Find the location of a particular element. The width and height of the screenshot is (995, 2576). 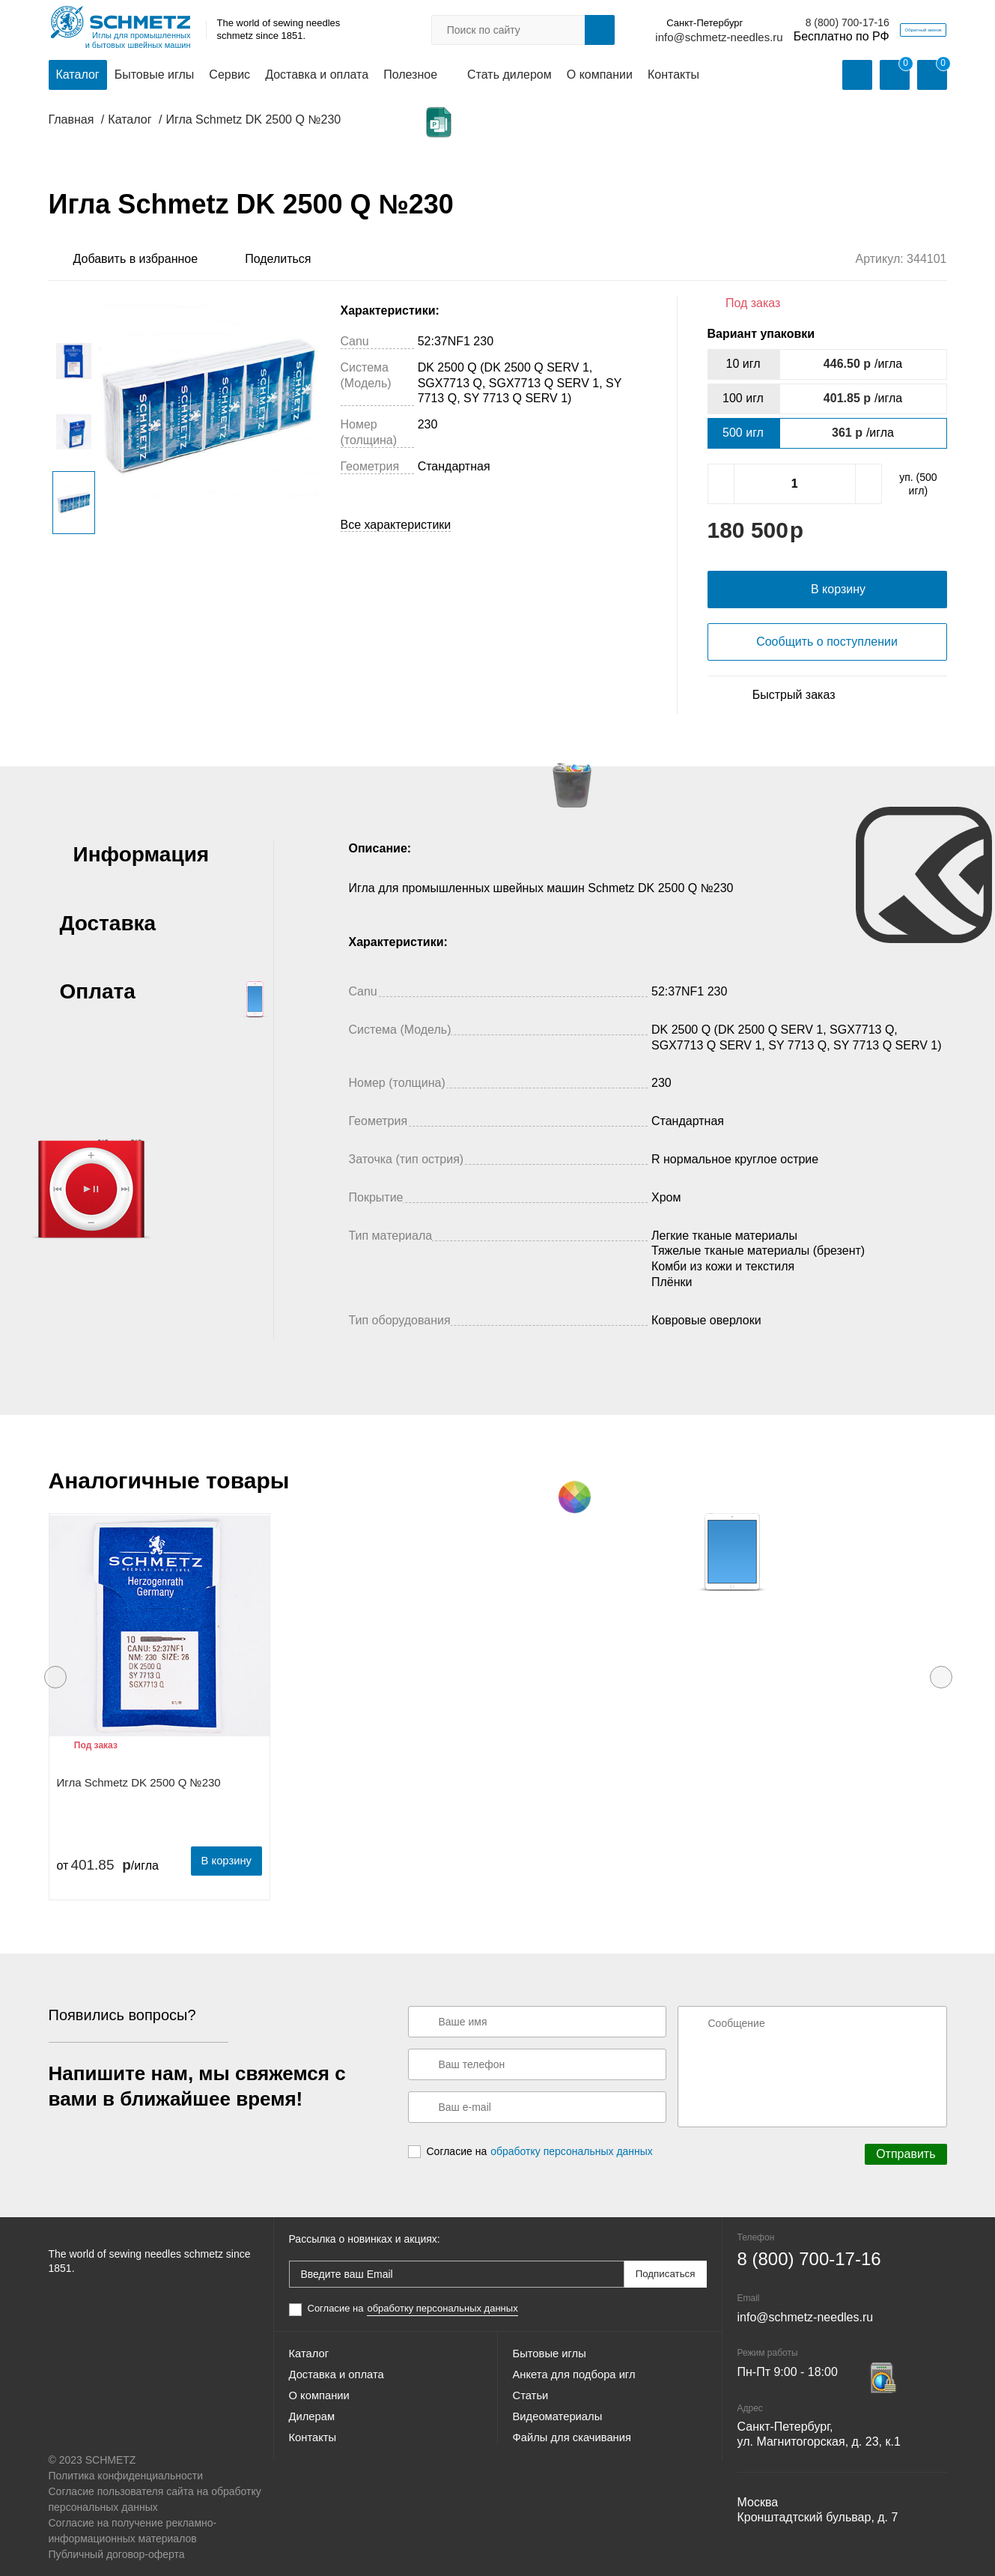

microsoft publisher document file is located at coordinates (439, 122).